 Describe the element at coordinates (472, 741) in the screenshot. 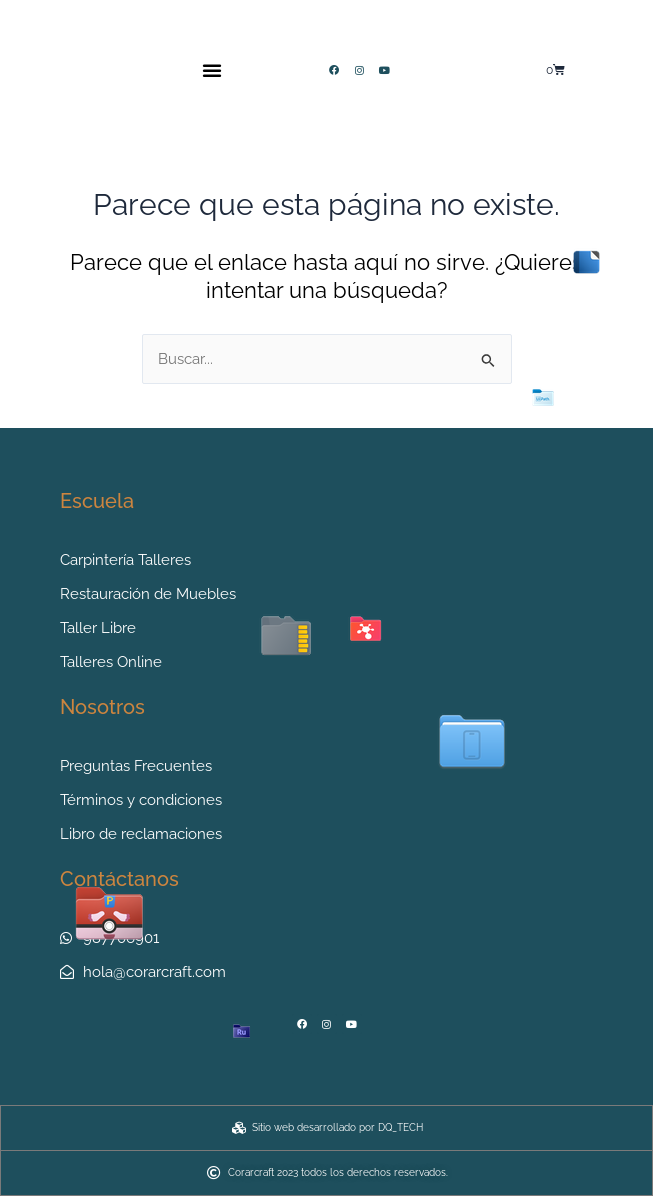

I see `open folder containing iPhone backups or synced content` at that location.